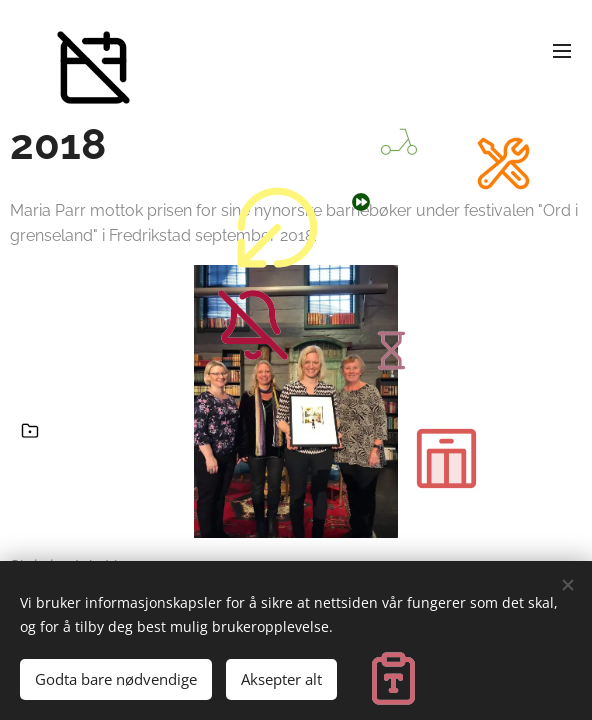 This screenshot has height=720, width=592. Describe the element at coordinates (253, 325) in the screenshot. I see `mute notifications` at that location.